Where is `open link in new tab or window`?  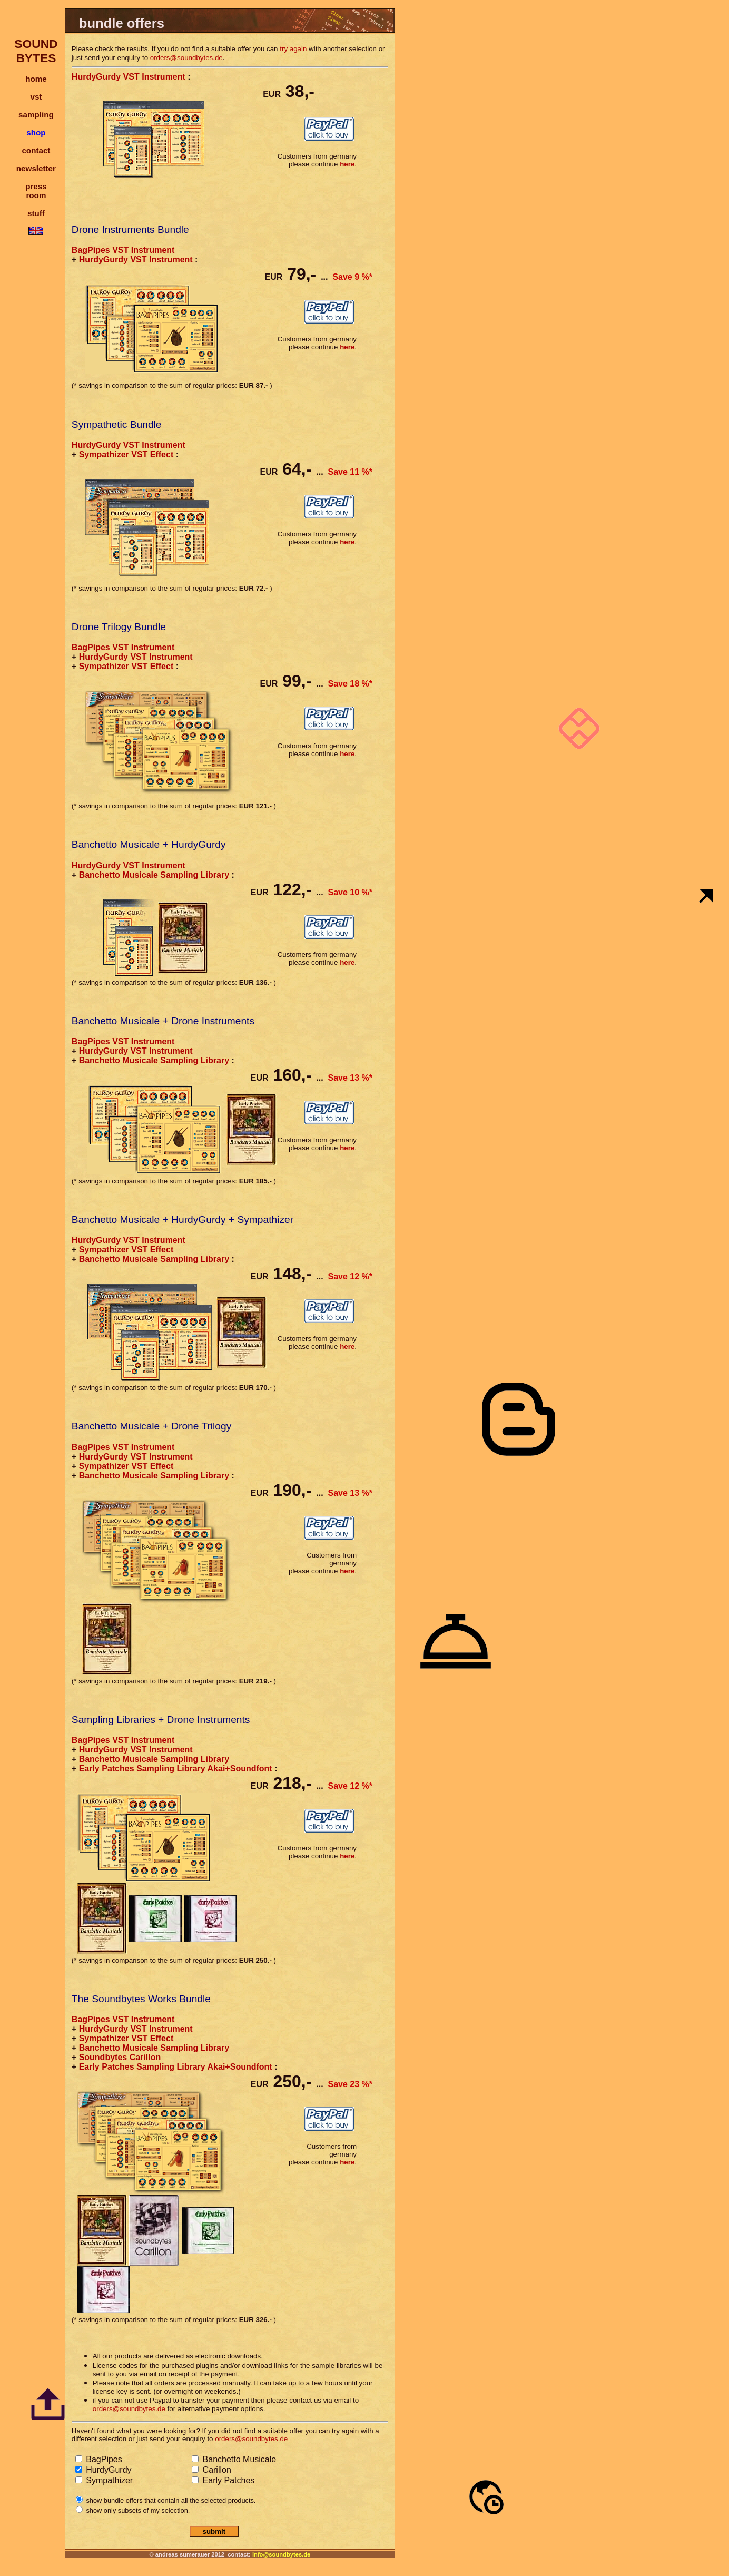 open link in new tab or window is located at coordinates (706, 896).